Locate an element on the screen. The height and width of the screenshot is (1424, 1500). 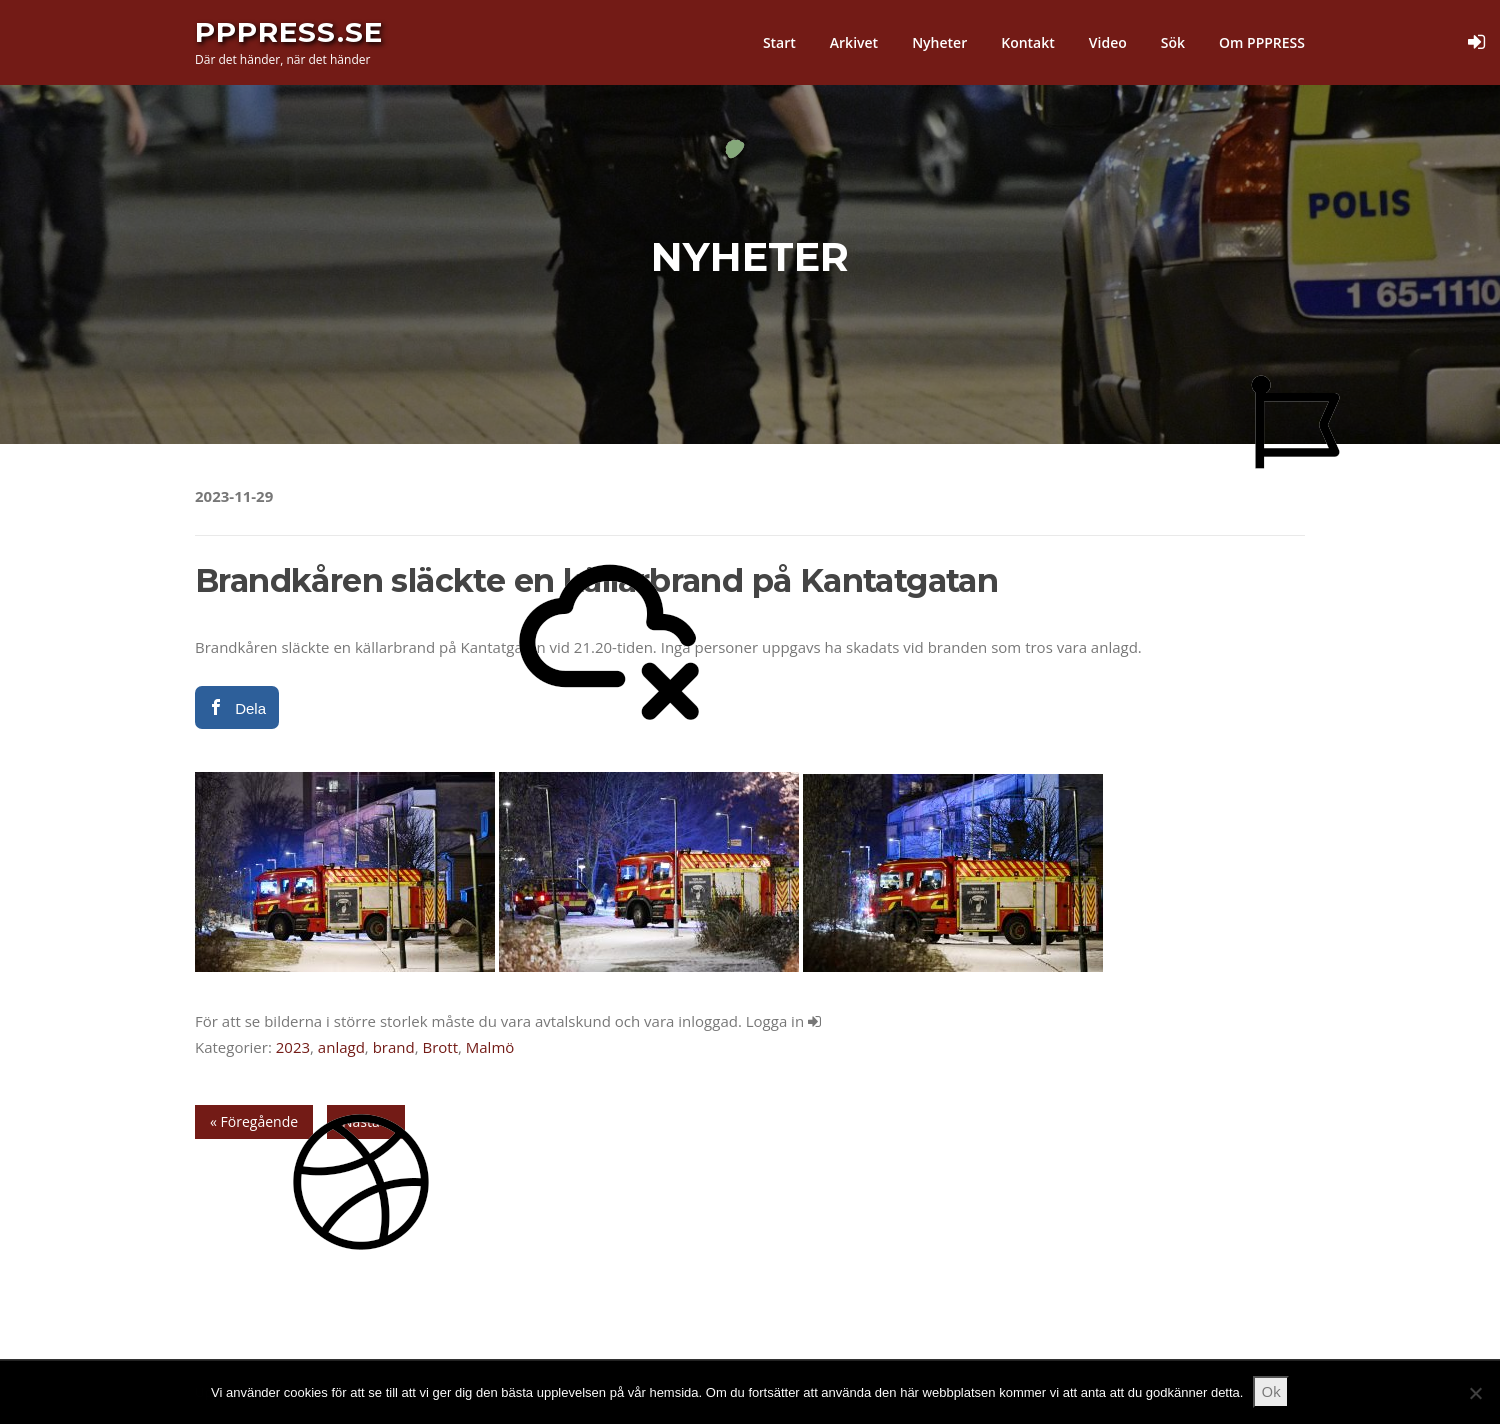
view dribbble profile or portfolio is located at coordinates (361, 1182).